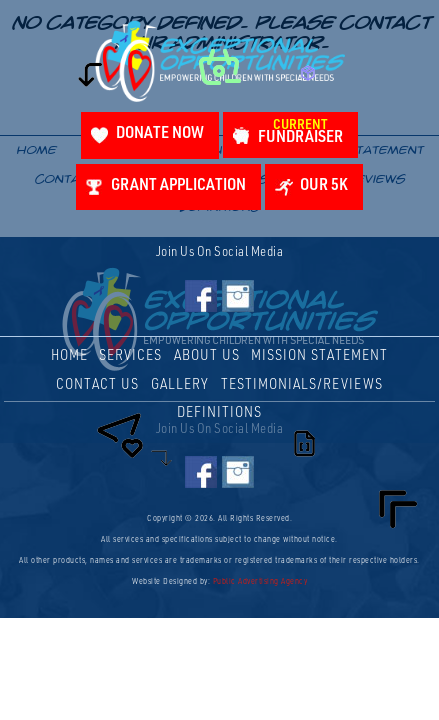 Image resolution: width=439 pixels, height=720 pixels. What do you see at coordinates (219, 67) in the screenshot?
I see `remove item from basket` at bounding box center [219, 67].